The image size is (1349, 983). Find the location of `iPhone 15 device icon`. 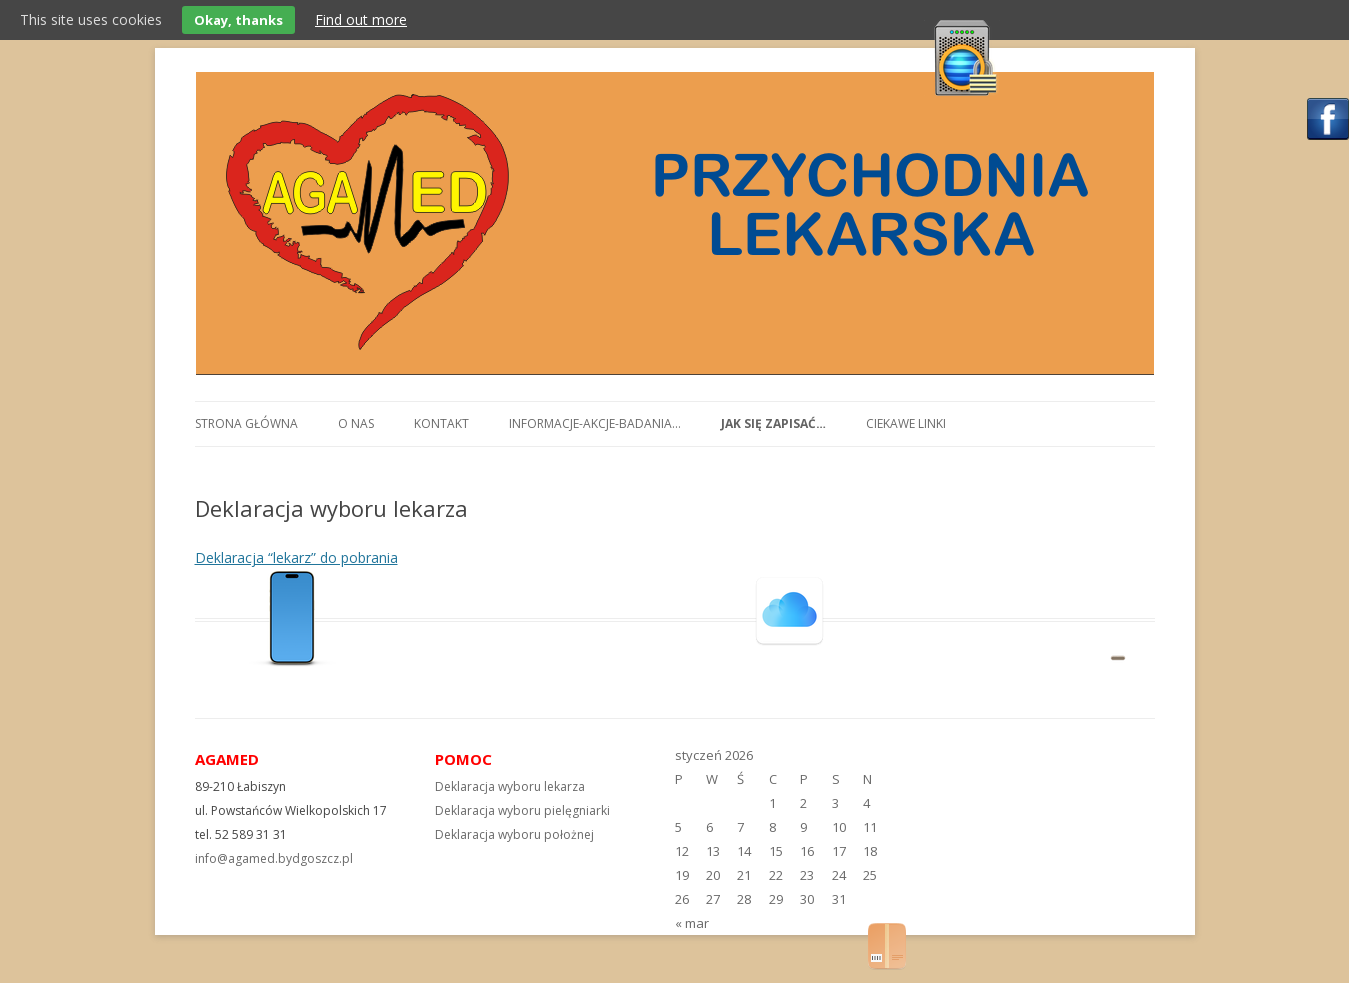

iPhone 15 device icon is located at coordinates (292, 619).